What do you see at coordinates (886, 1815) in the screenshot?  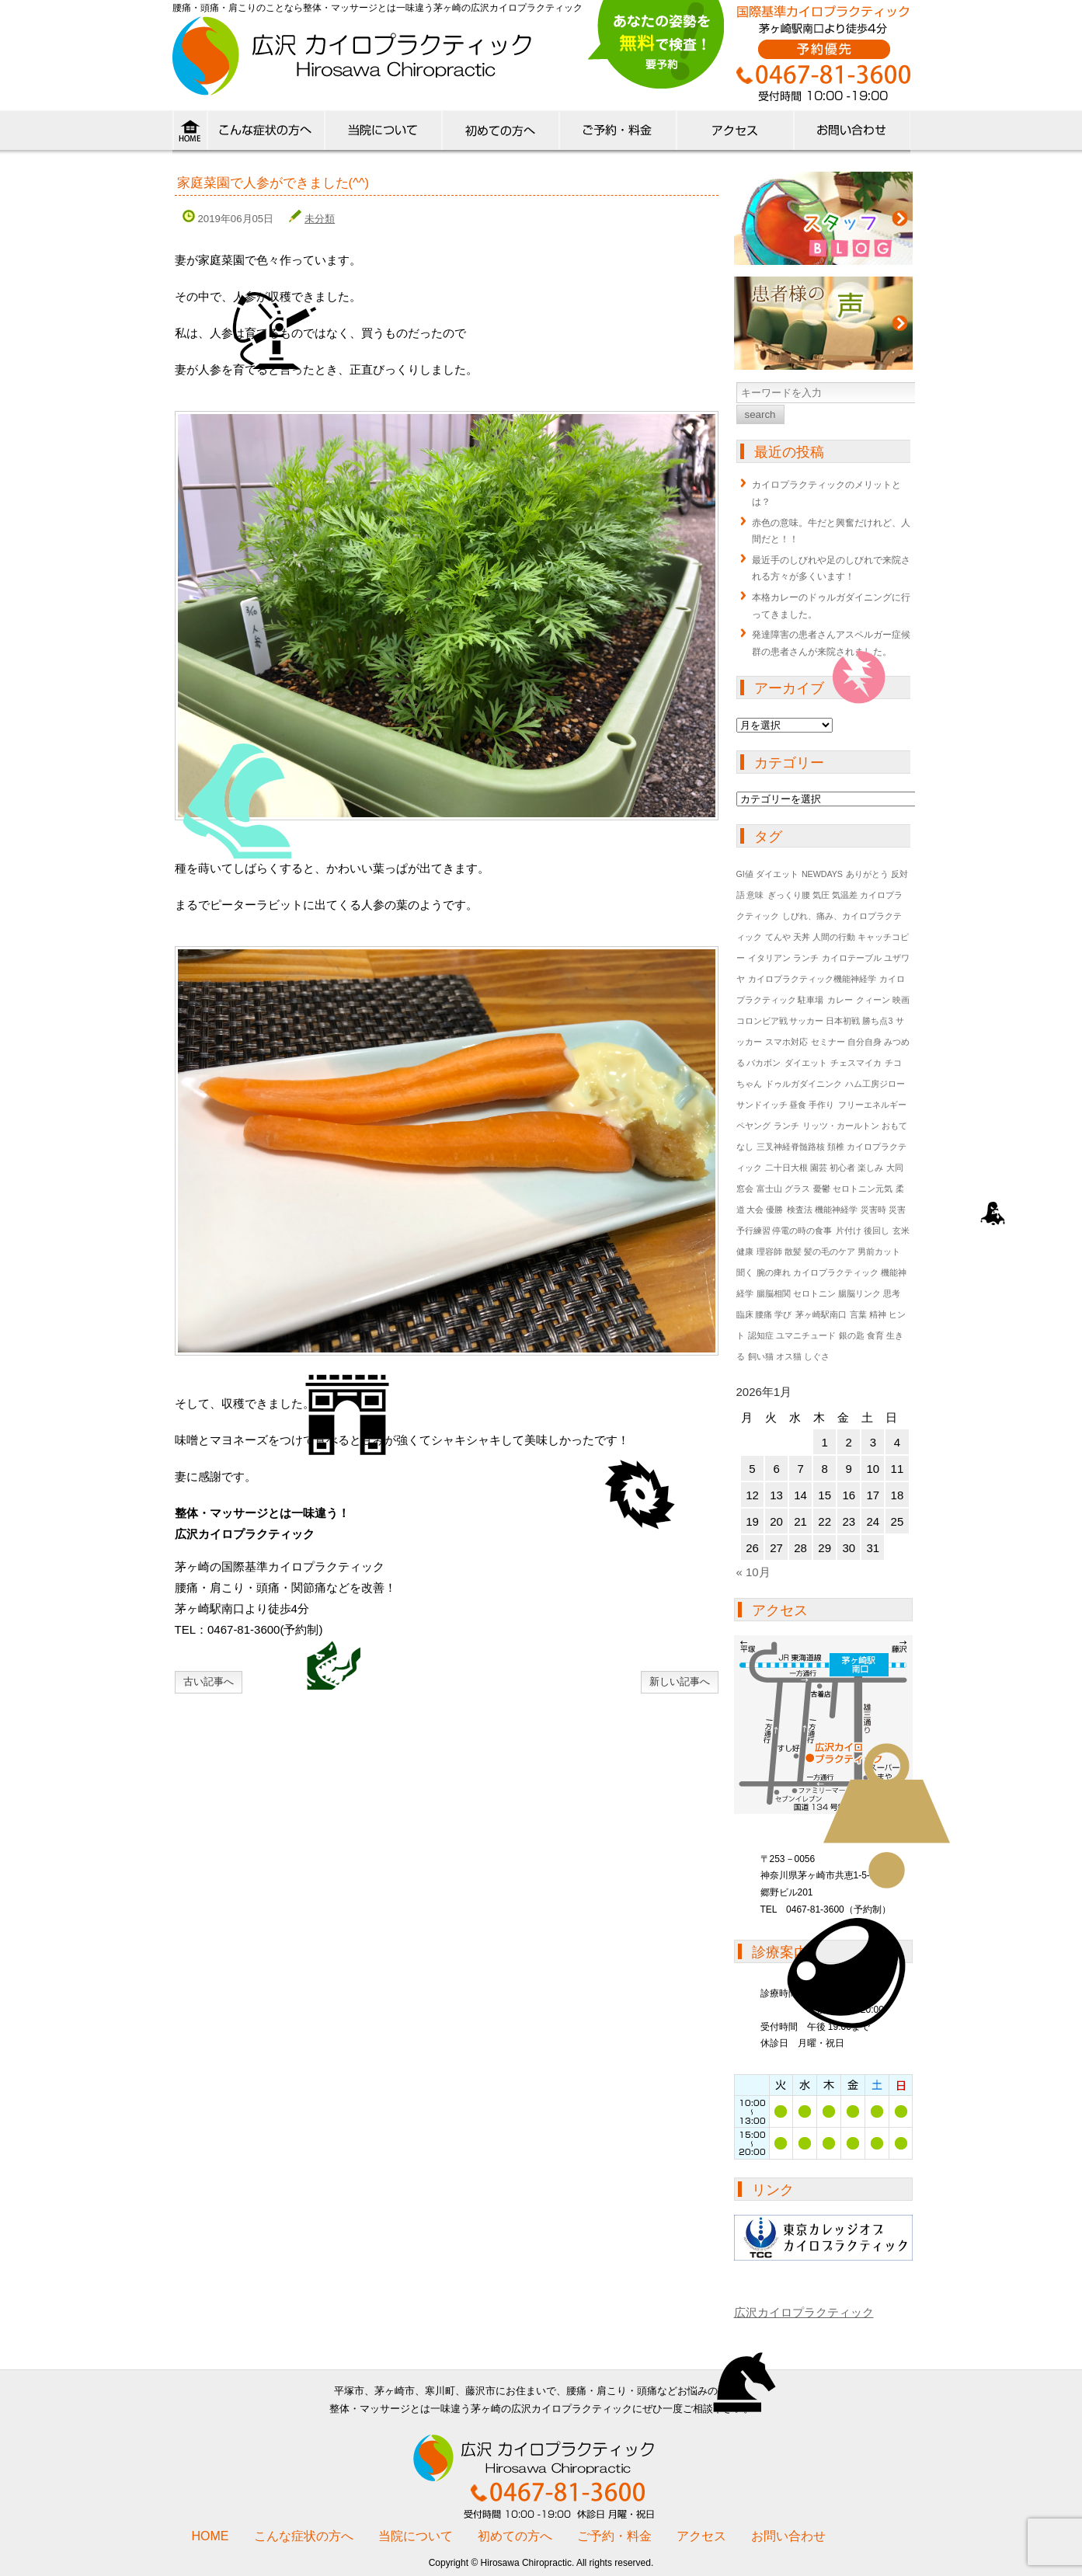 I see `indicates a crushing or weight-based attack in a game` at bounding box center [886, 1815].